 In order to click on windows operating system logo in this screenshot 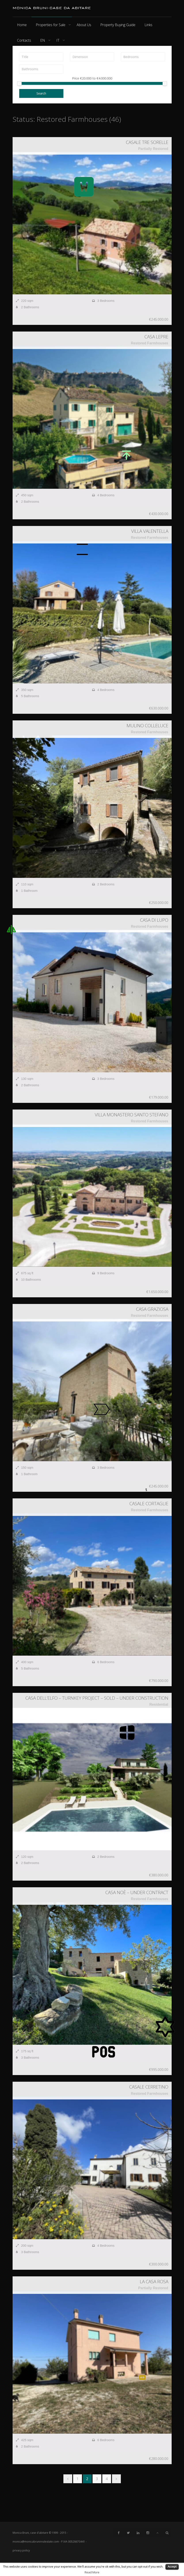, I will do `click(127, 1732)`.